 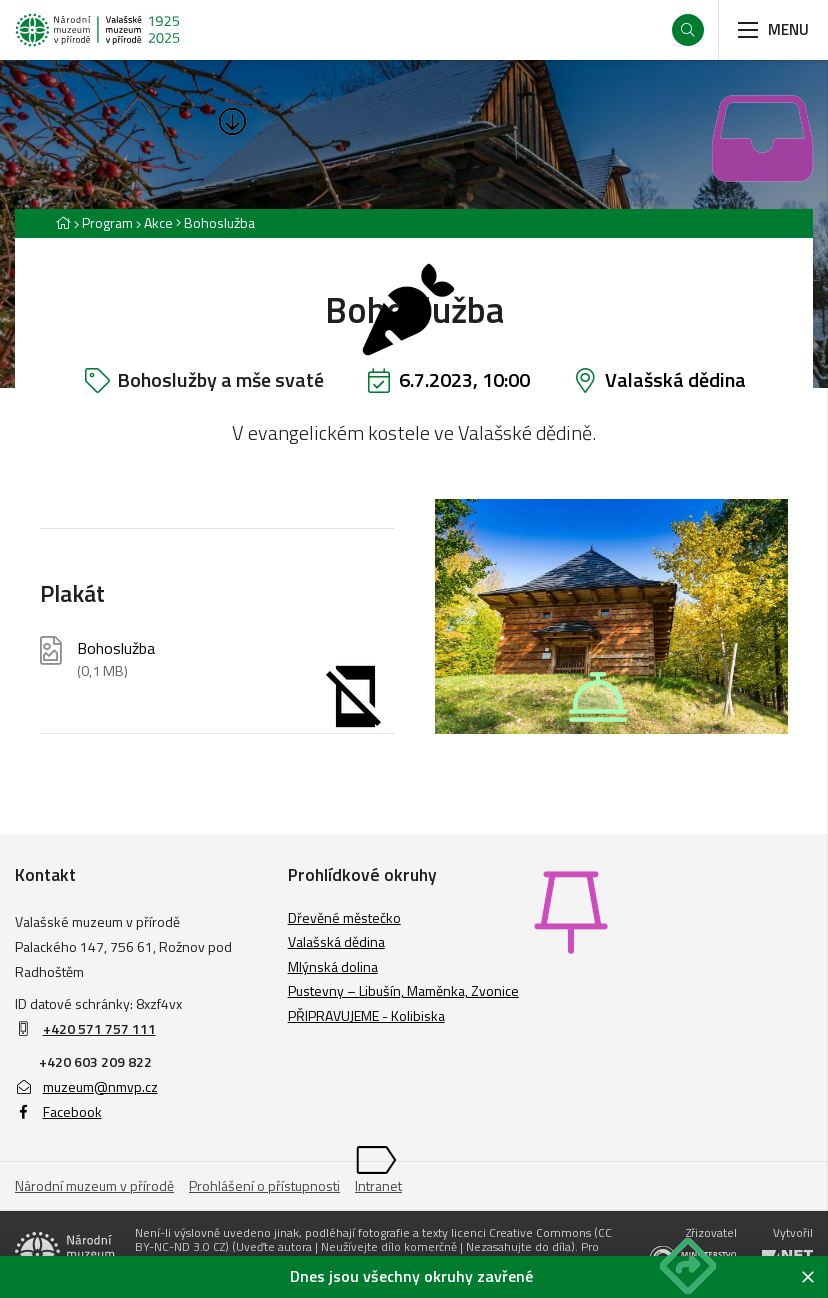 I want to click on no cell phone signal available, so click(x=355, y=696).